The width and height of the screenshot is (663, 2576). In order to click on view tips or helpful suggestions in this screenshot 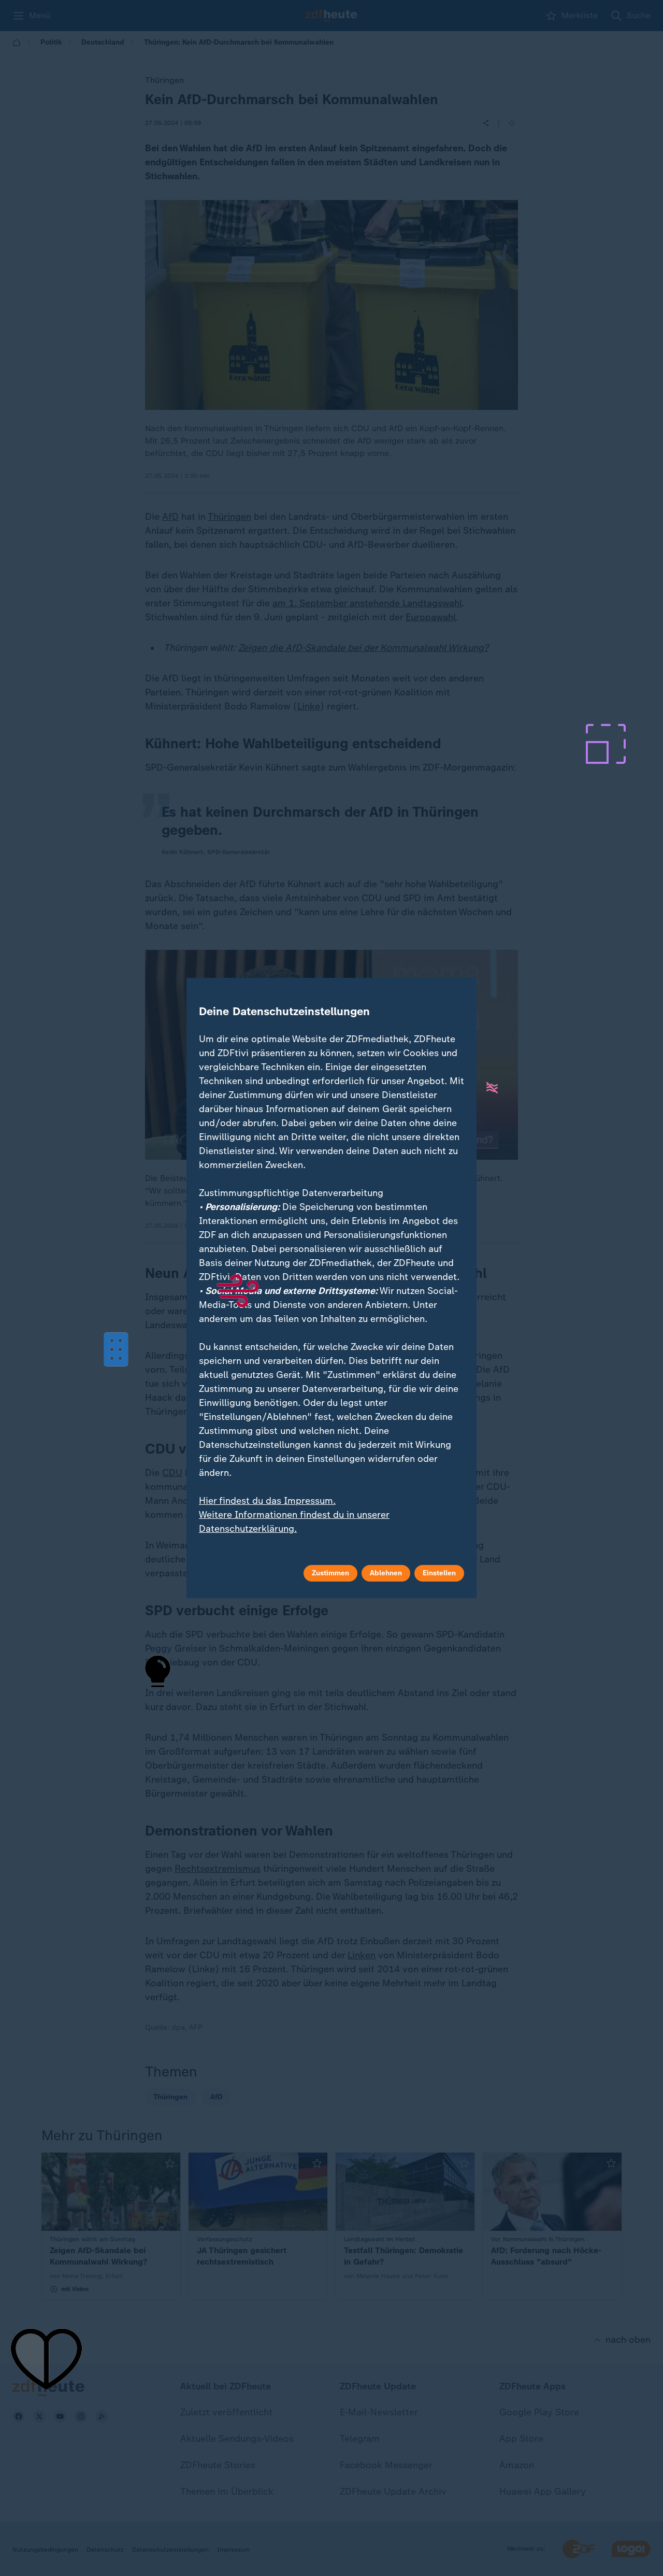, I will do `click(157, 1671)`.